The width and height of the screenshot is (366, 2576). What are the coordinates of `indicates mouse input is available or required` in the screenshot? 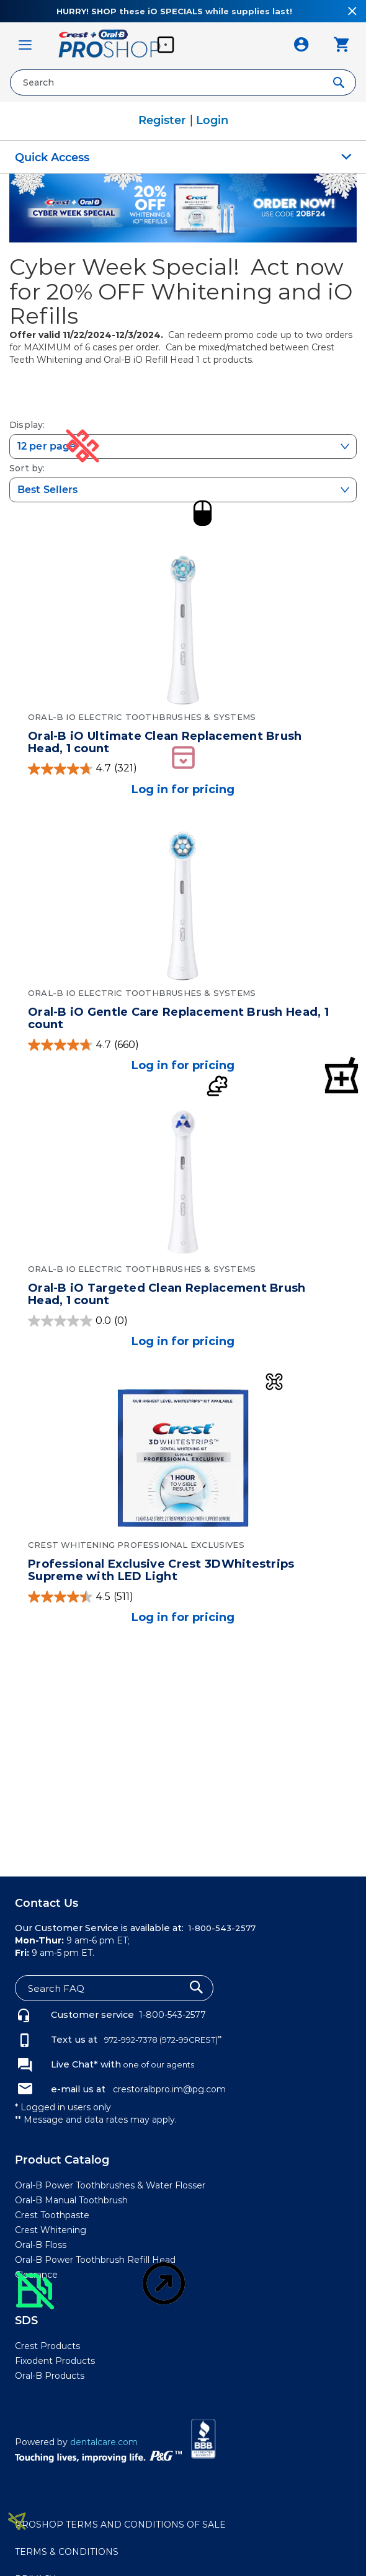 It's located at (202, 513).